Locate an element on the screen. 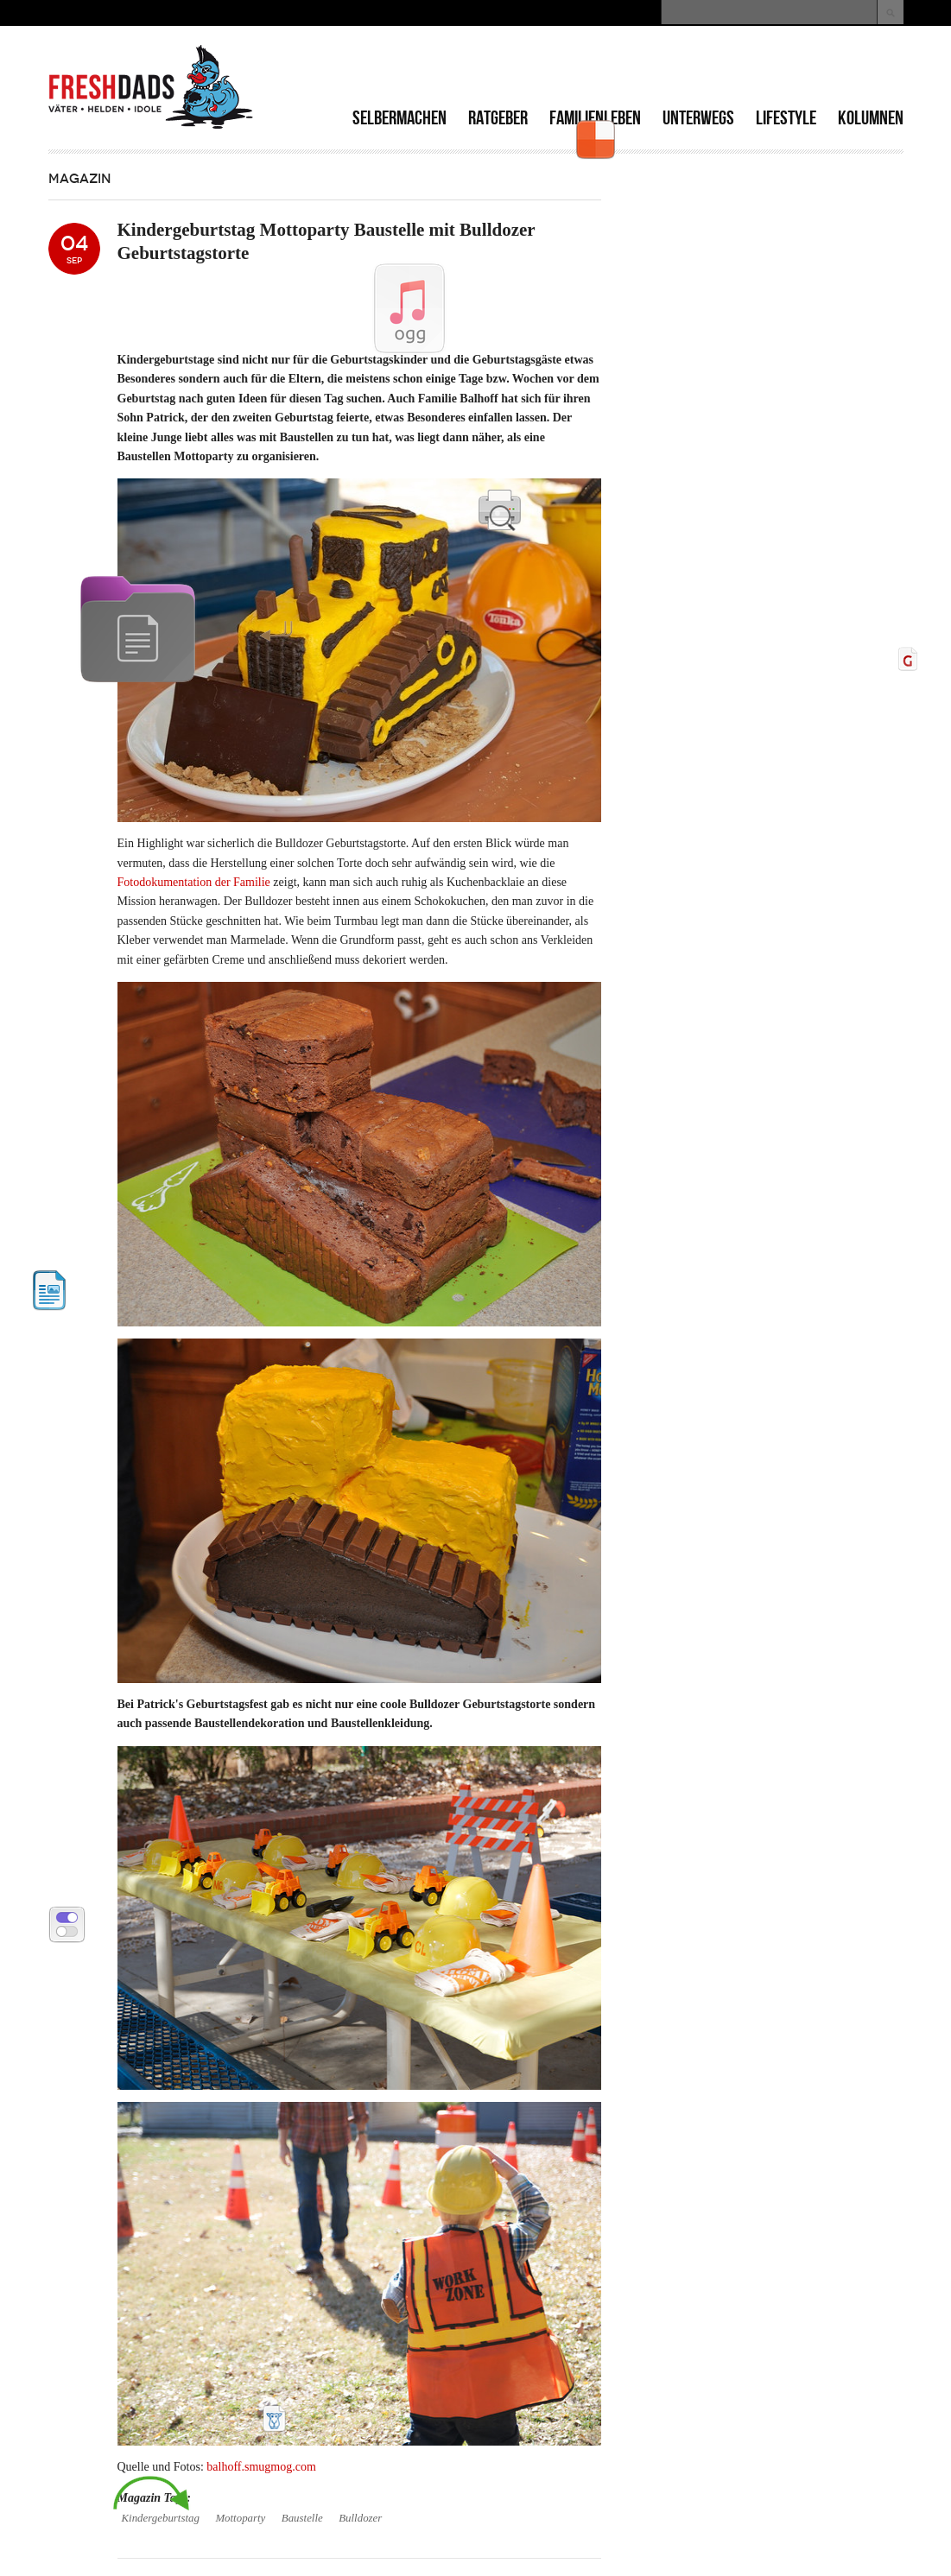 This screenshot has width=951, height=2576. an ogg vorbis audio file is located at coordinates (409, 308).